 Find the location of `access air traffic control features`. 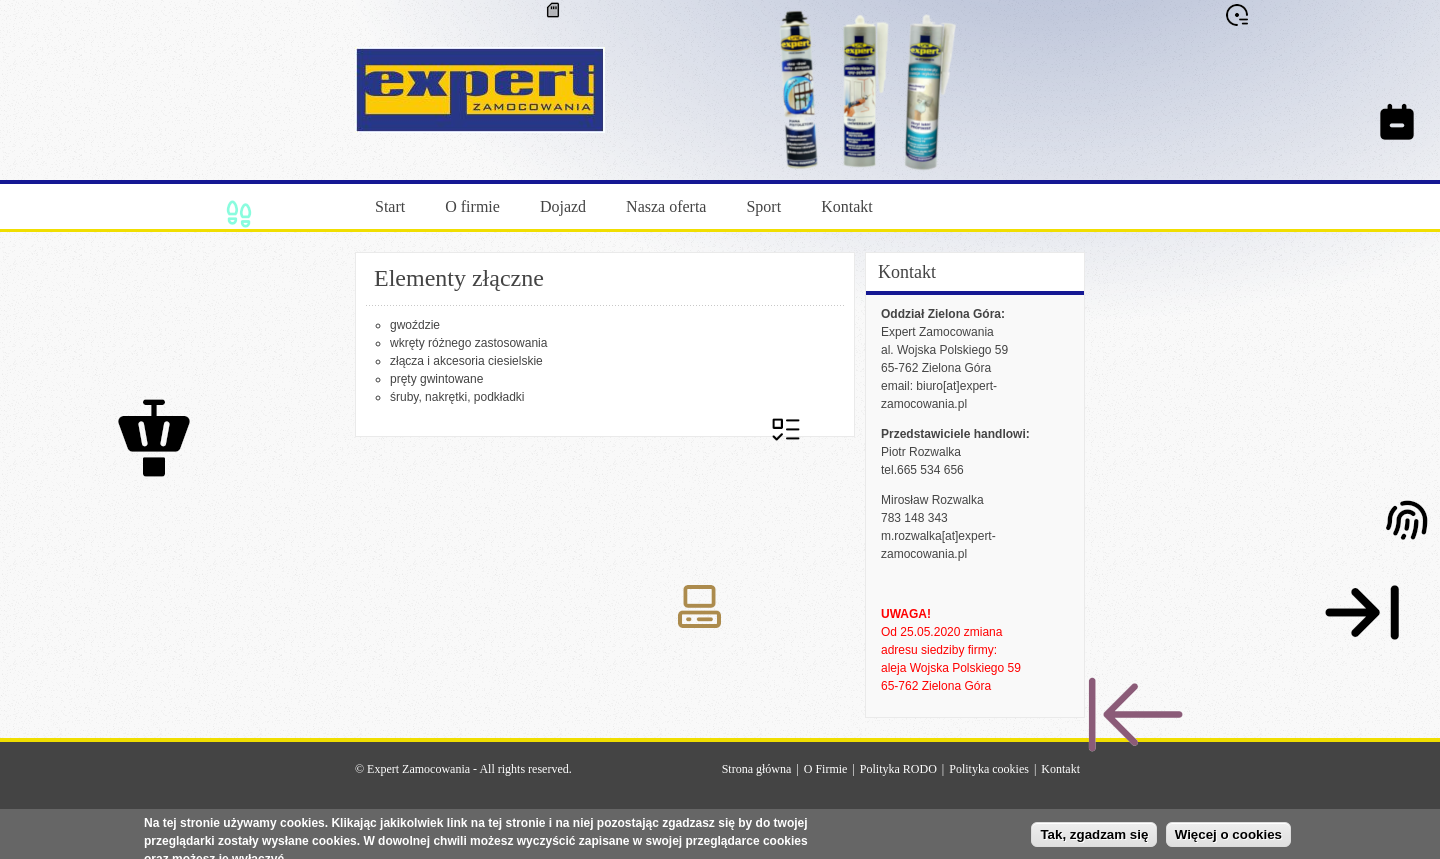

access air traffic control features is located at coordinates (154, 438).